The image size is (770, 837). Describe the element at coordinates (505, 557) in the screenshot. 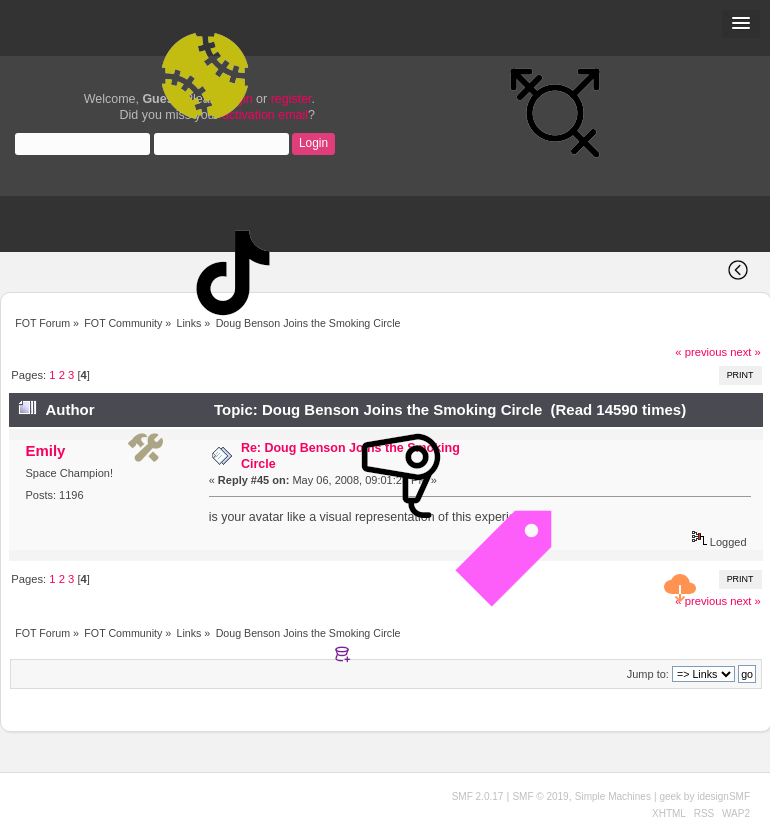

I see `view or apply tags to an item` at that location.